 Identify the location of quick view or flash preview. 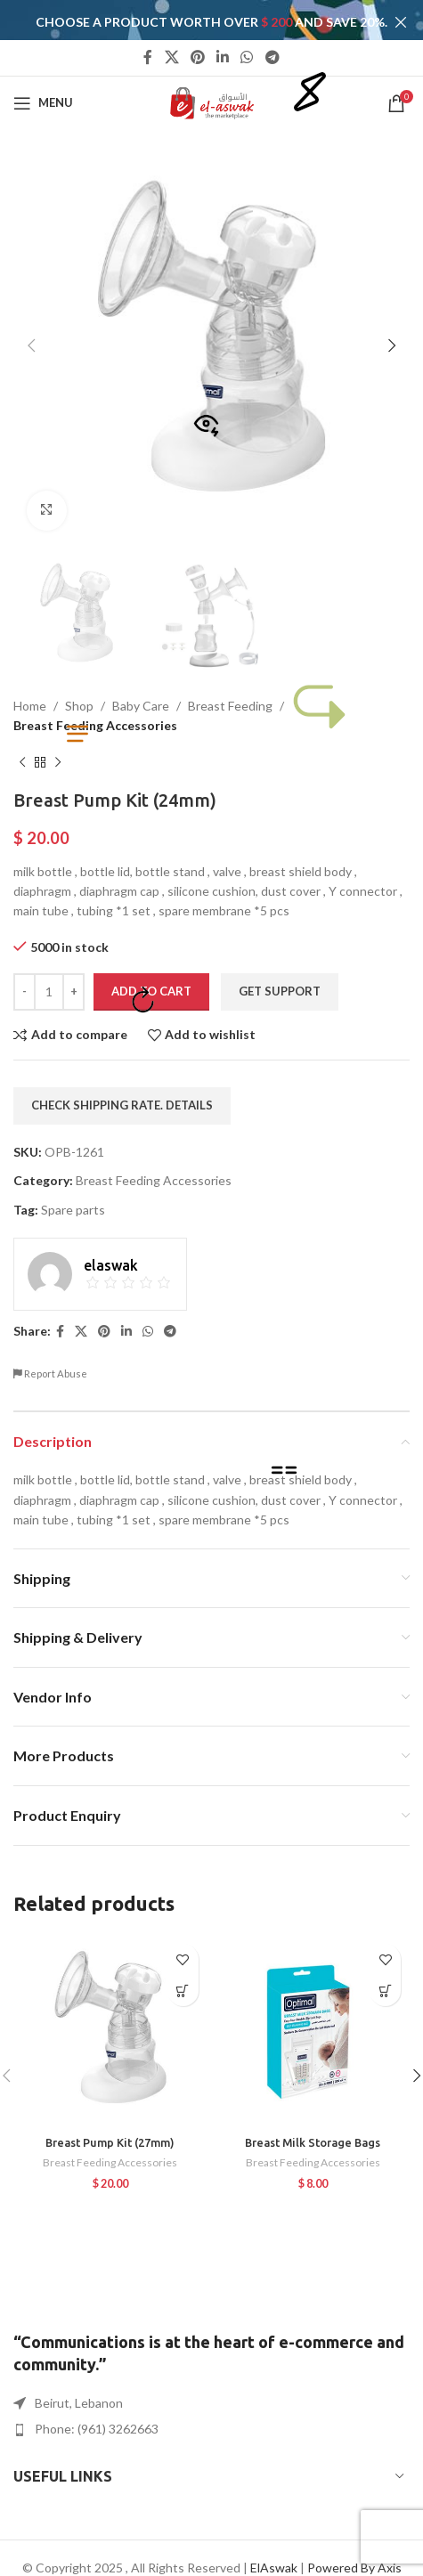
(206, 423).